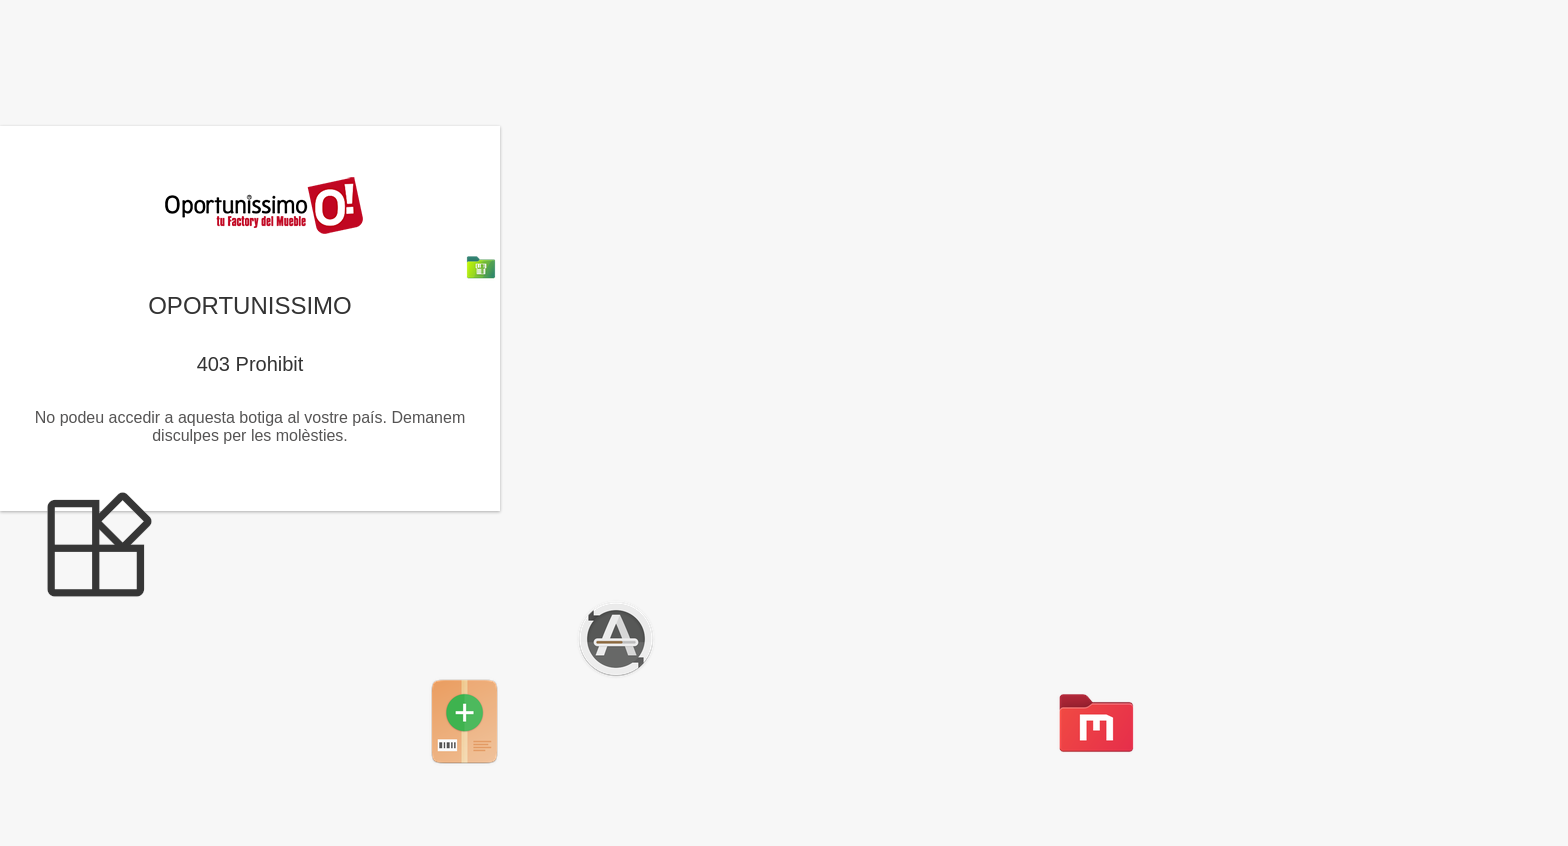 The width and height of the screenshot is (1568, 846). Describe the element at coordinates (481, 268) in the screenshot. I see `open your GameJolt games folder` at that location.